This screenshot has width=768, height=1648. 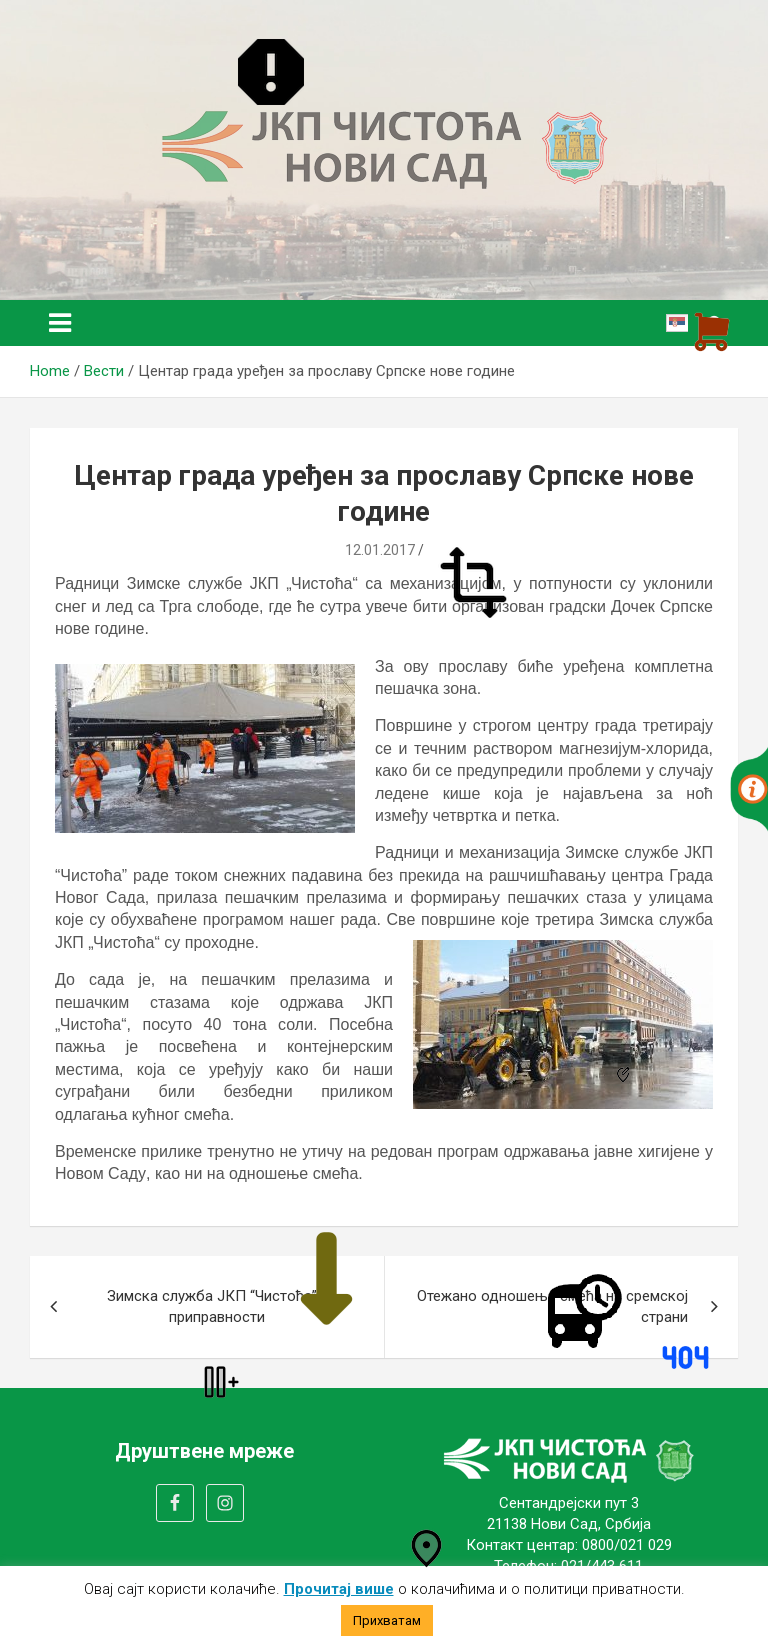 I want to click on edit a saved location, so click(x=623, y=1075).